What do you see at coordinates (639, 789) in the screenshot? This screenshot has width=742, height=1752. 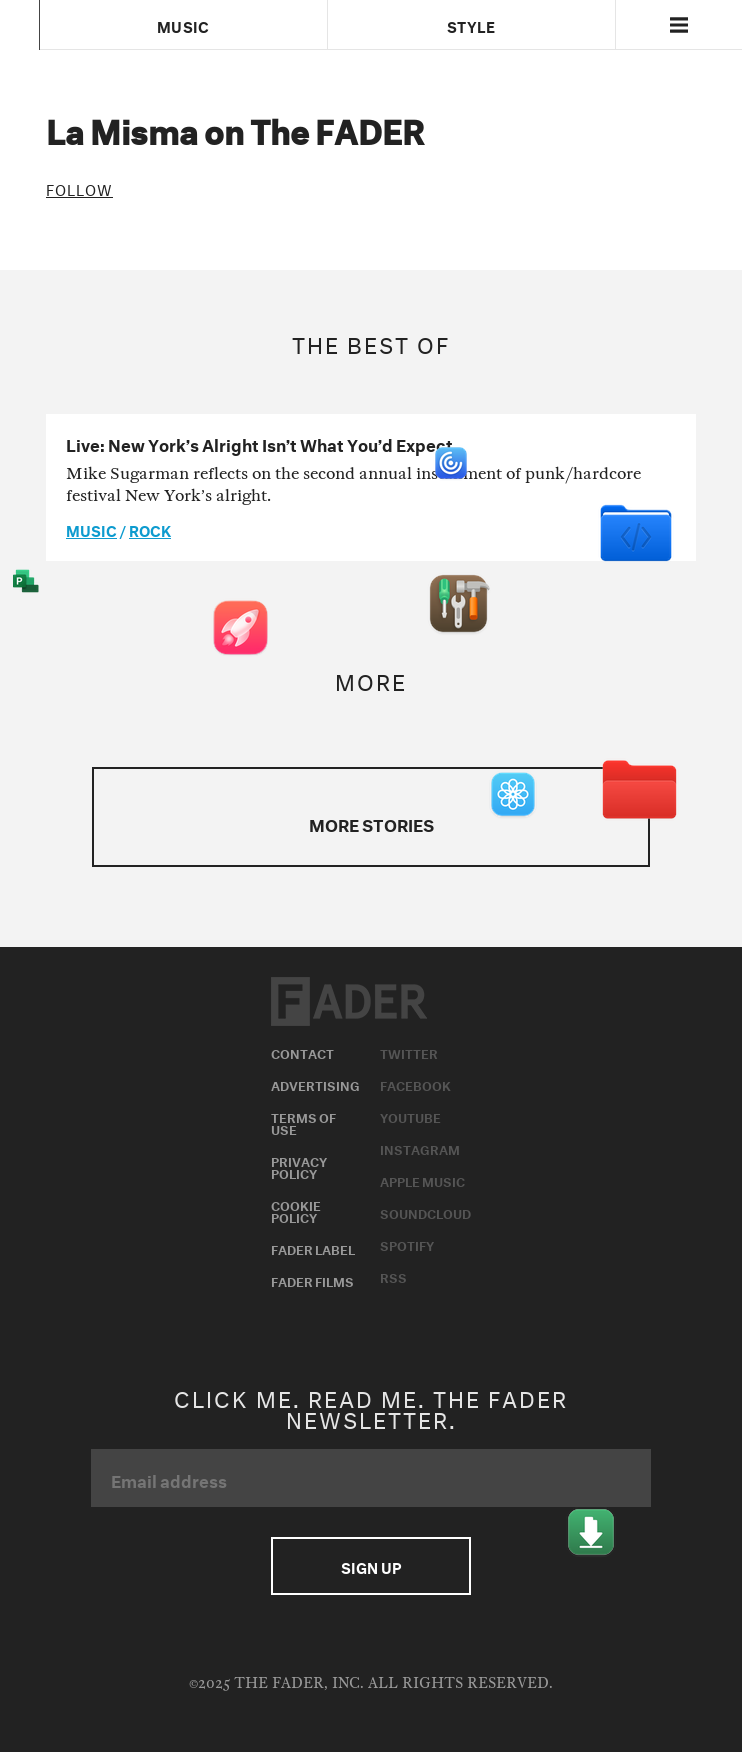 I see `open folder containing files` at bounding box center [639, 789].